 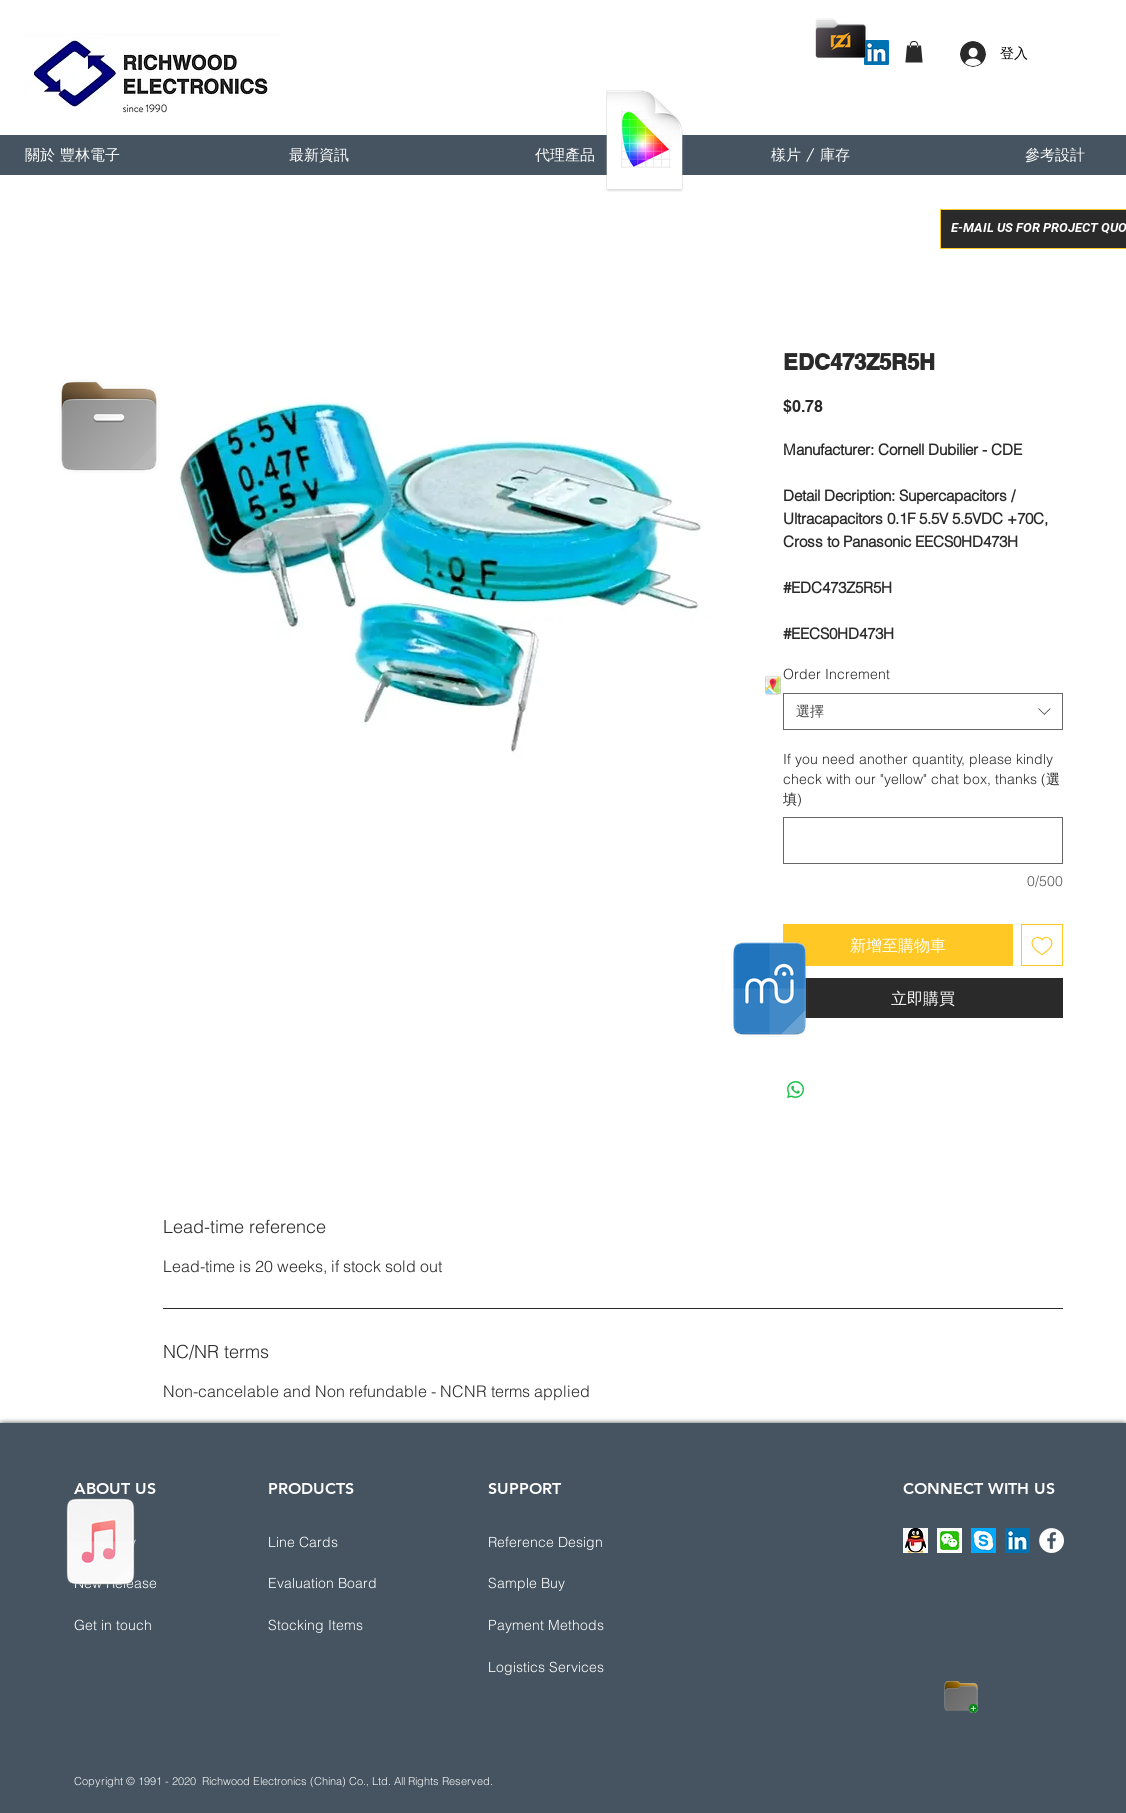 I want to click on open a MuseScore 3 music notation file, so click(x=769, y=988).